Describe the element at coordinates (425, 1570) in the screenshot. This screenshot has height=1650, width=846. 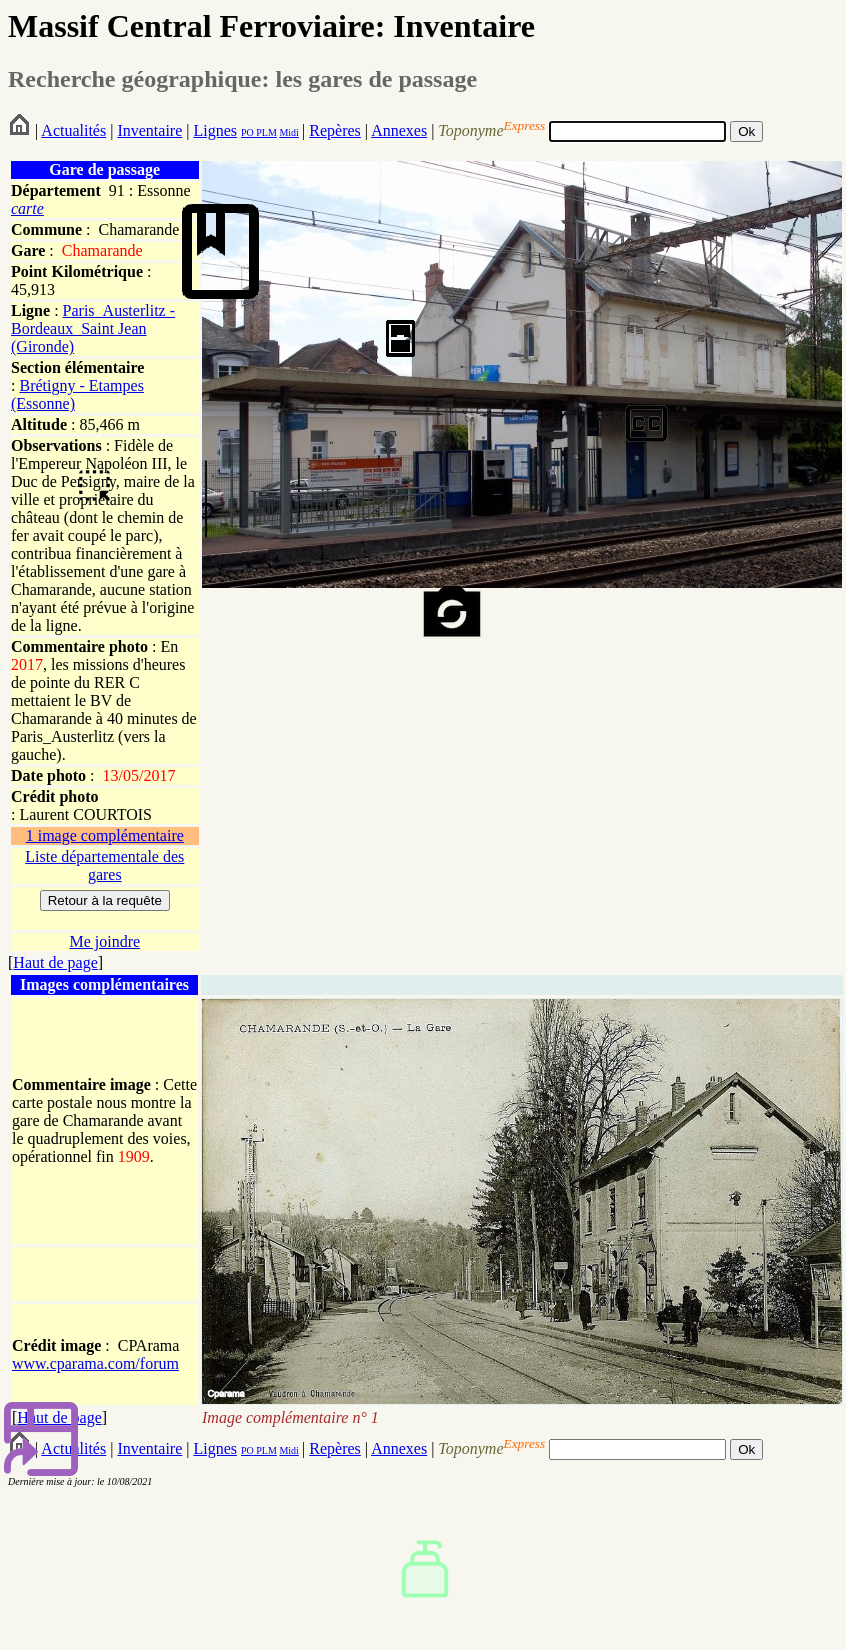
I see `access hygiene or handwashing reminders` at that location.